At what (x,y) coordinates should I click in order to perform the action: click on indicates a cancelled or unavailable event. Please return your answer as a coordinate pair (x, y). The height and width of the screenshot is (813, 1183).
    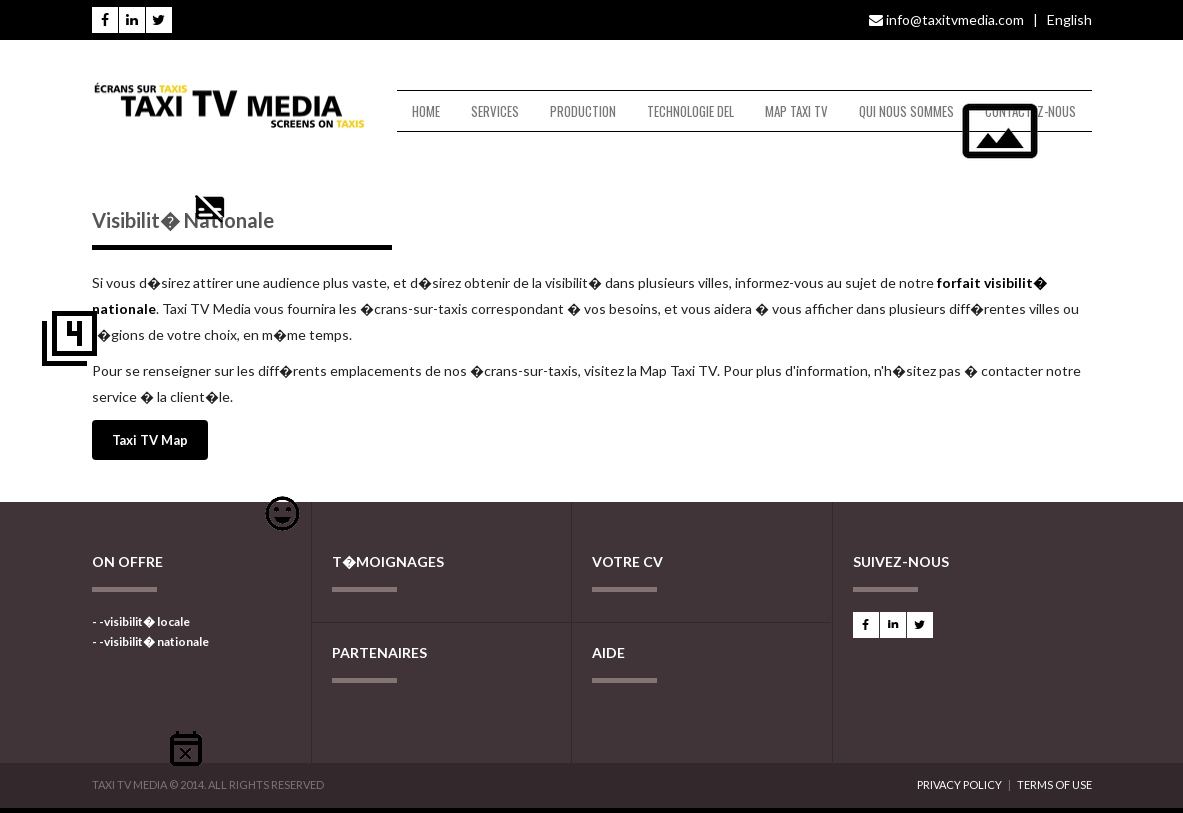
    Looking at the image, I should click on (186, 750).